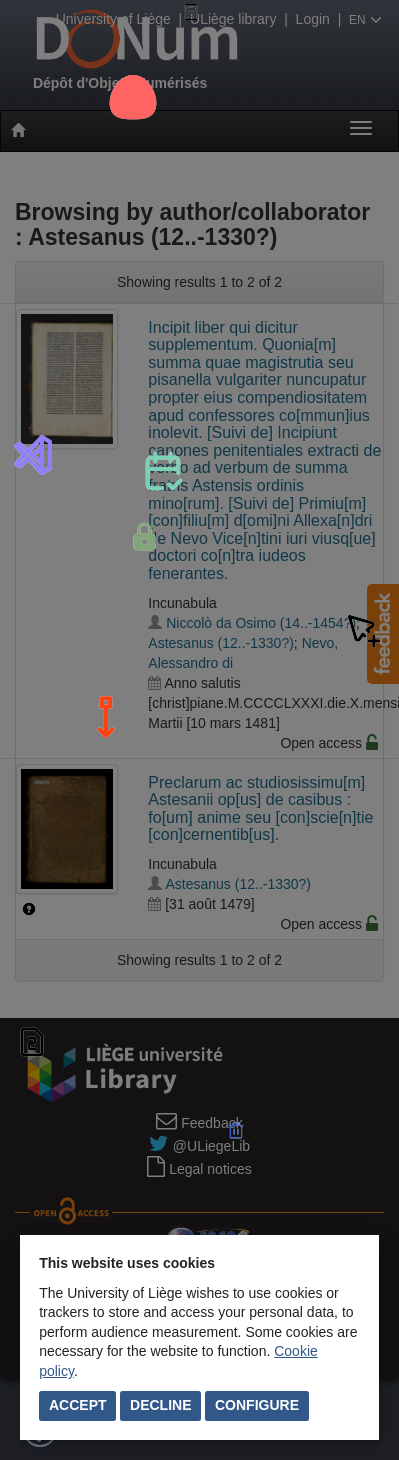 The height and width of the screenshot is (1460, 399). I want to click on decorative blob shape element, so click(133, 96).